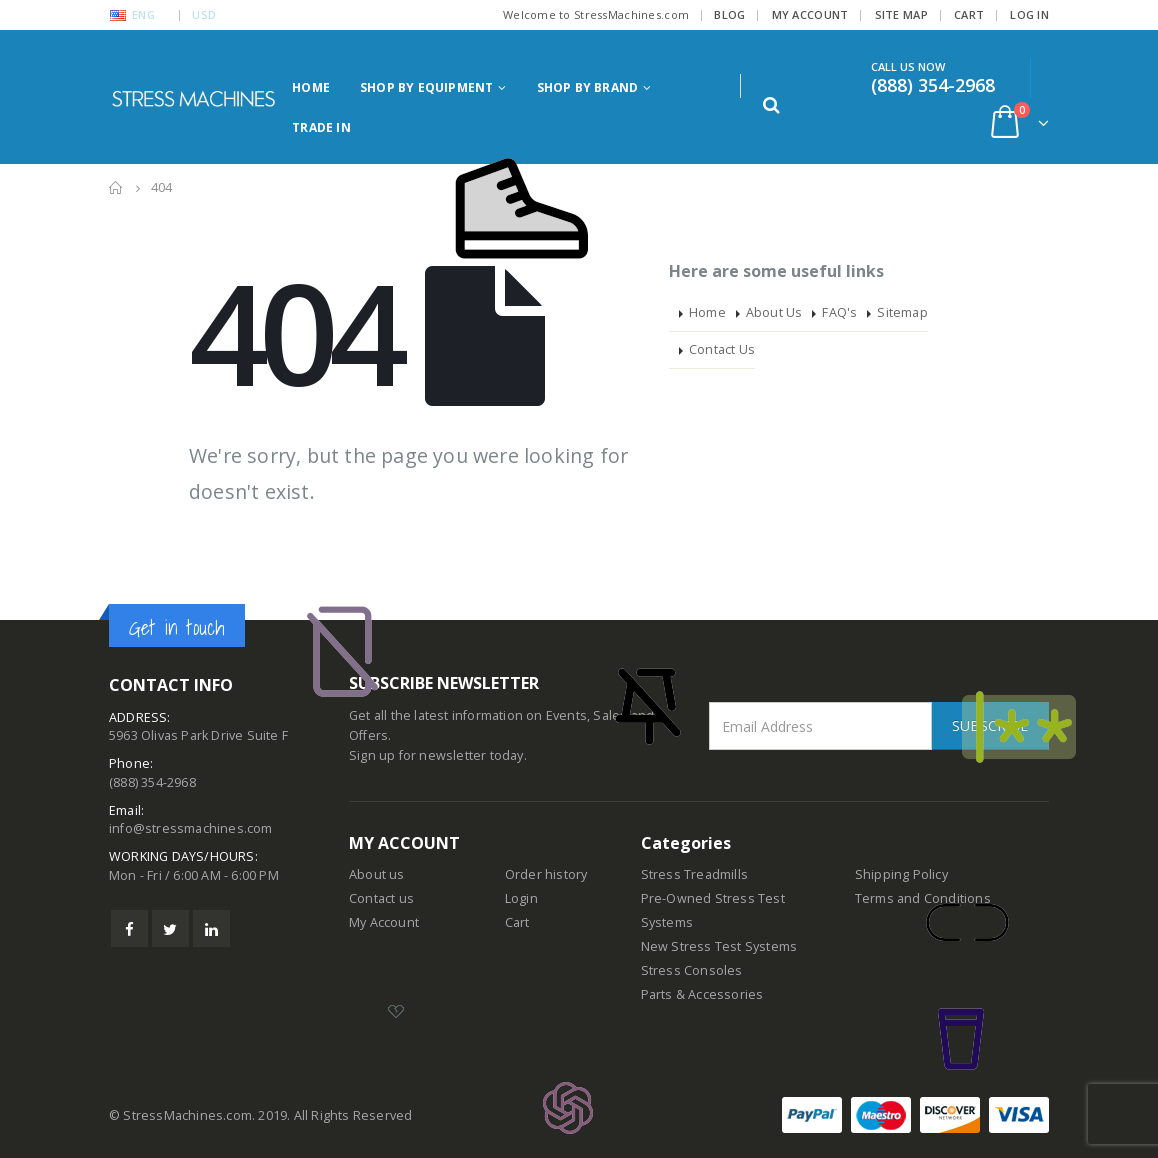 This screenshot has width=1158, height=1158. I want to click on unlike or remove from favorites, so click(396, 1011).